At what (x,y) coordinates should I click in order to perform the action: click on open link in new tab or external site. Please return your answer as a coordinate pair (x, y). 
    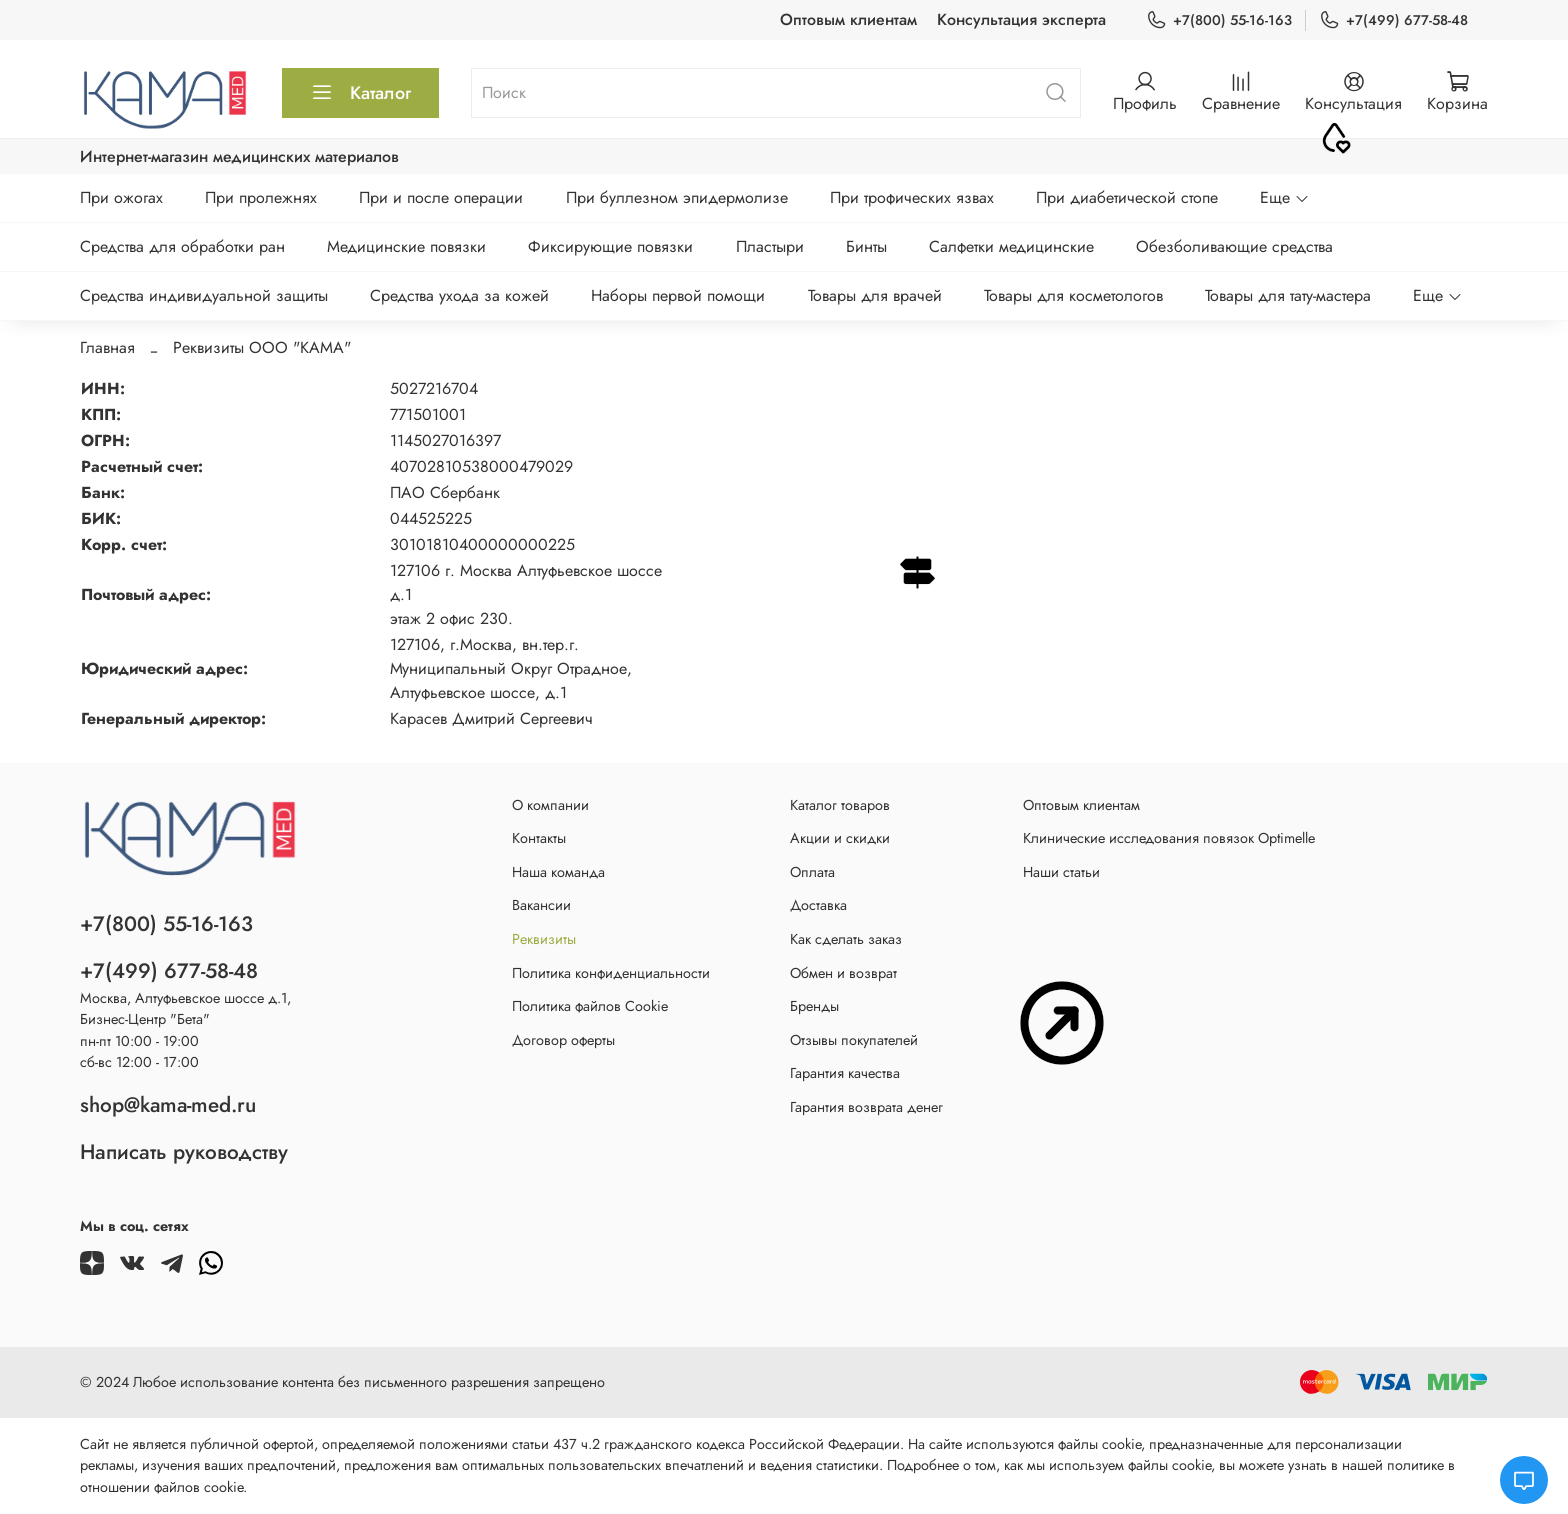
    Looking at the image, I should click on (1062, 1023).